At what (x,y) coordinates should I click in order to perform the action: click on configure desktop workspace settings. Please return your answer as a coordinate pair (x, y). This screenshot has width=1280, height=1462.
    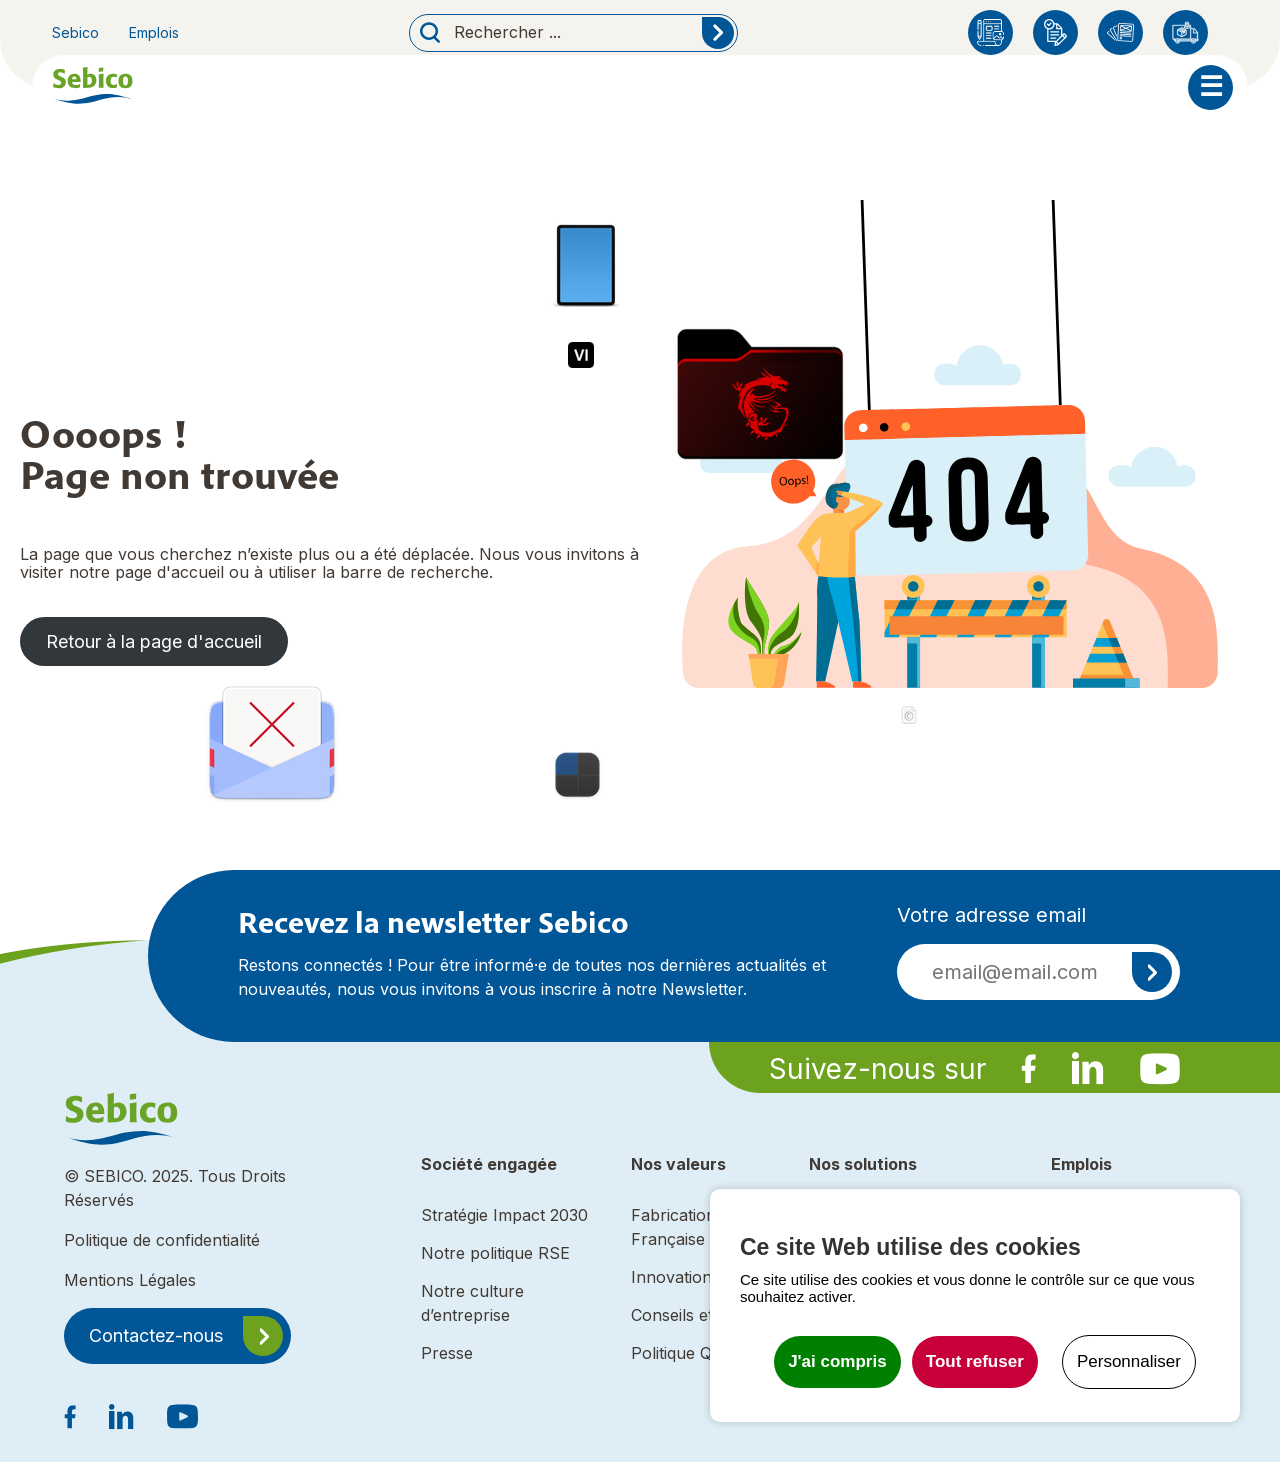
    Looking at the image, I should click on (577, 775).